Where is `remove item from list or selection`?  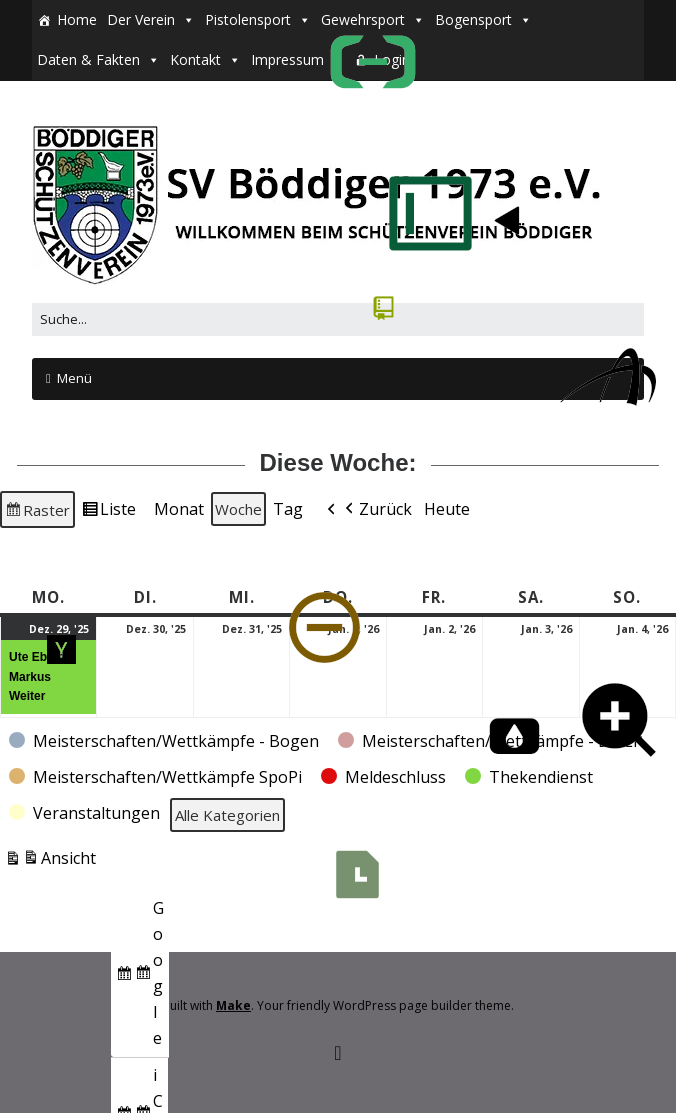 remove item from list or selection is located at coordinates (324, 627).